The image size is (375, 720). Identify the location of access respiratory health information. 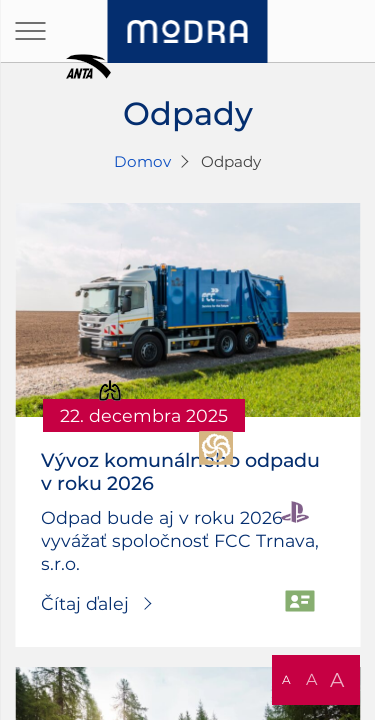
(110, 391).